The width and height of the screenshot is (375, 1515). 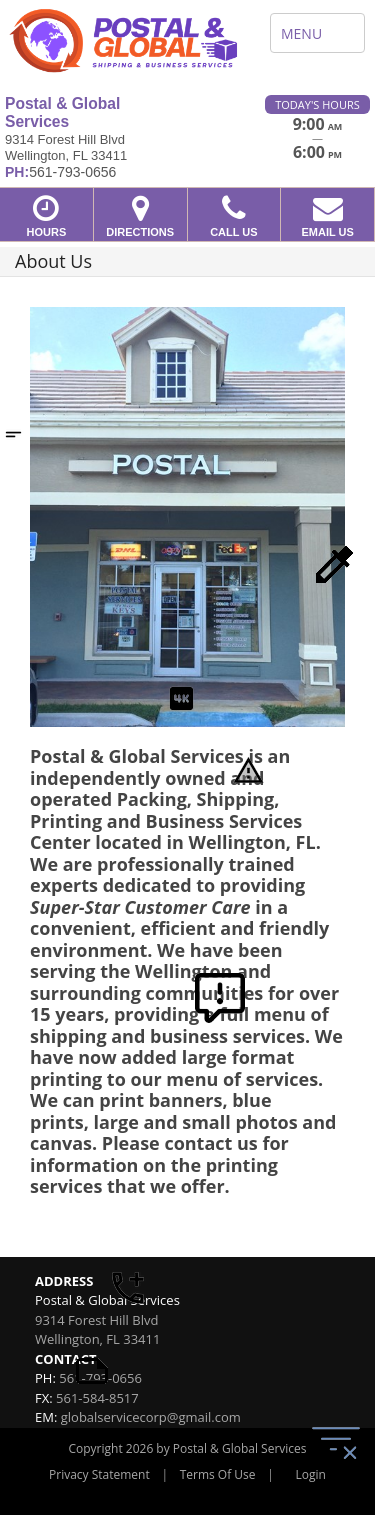 What do you see at coordinates (128, 1288) in the screenshot?
I see `add a new contact to your phone` at bounding box center [128, 1288].